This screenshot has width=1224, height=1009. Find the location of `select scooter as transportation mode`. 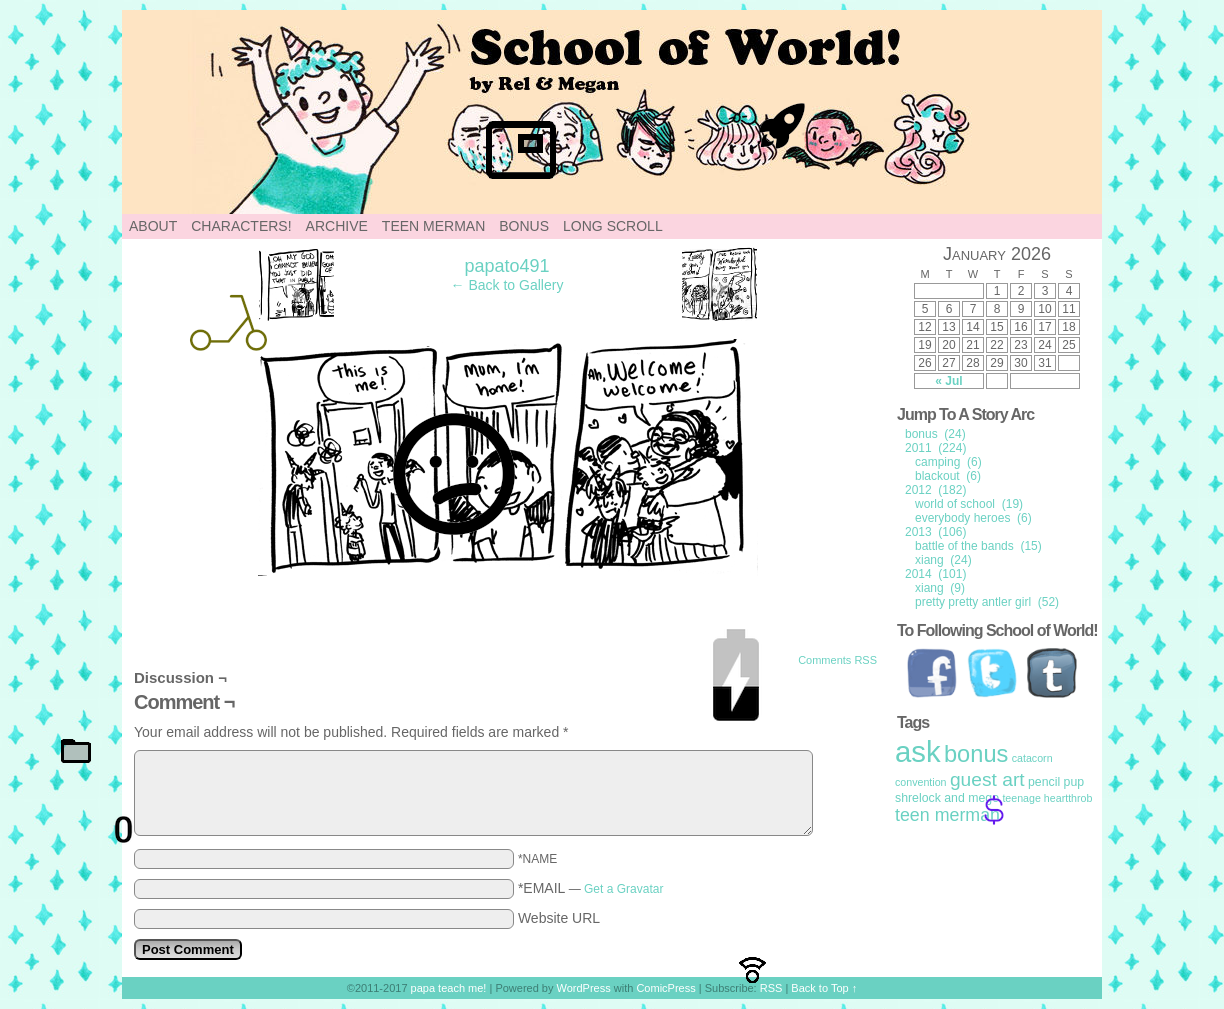

select scooter as transportation mode is located at coordinates (228, 325).